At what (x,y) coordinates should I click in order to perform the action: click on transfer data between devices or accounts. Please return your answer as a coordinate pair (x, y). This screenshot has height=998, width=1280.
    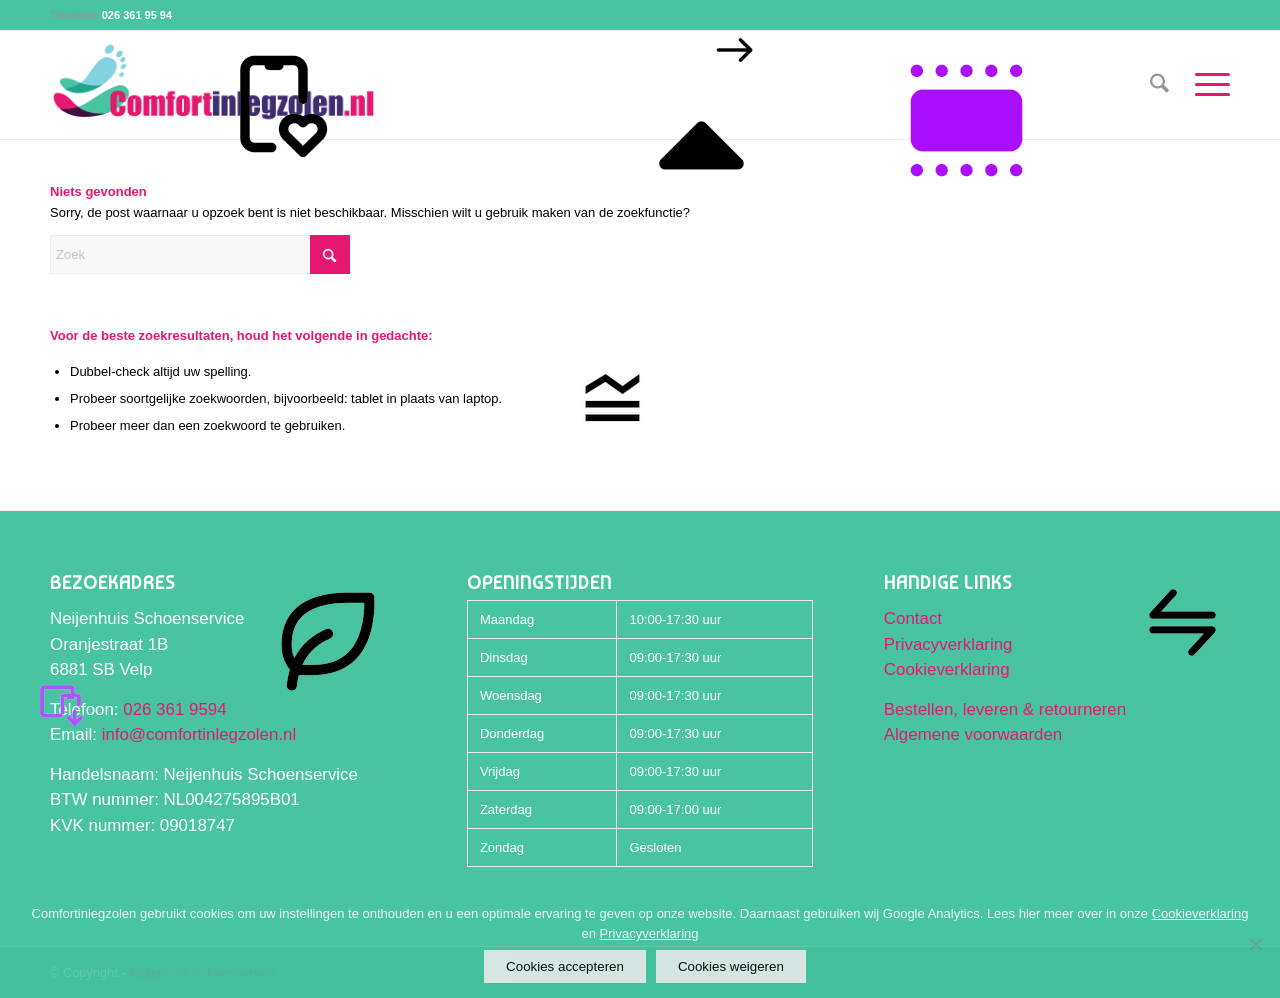
    Looking at the image, I should click on (1182, 622).